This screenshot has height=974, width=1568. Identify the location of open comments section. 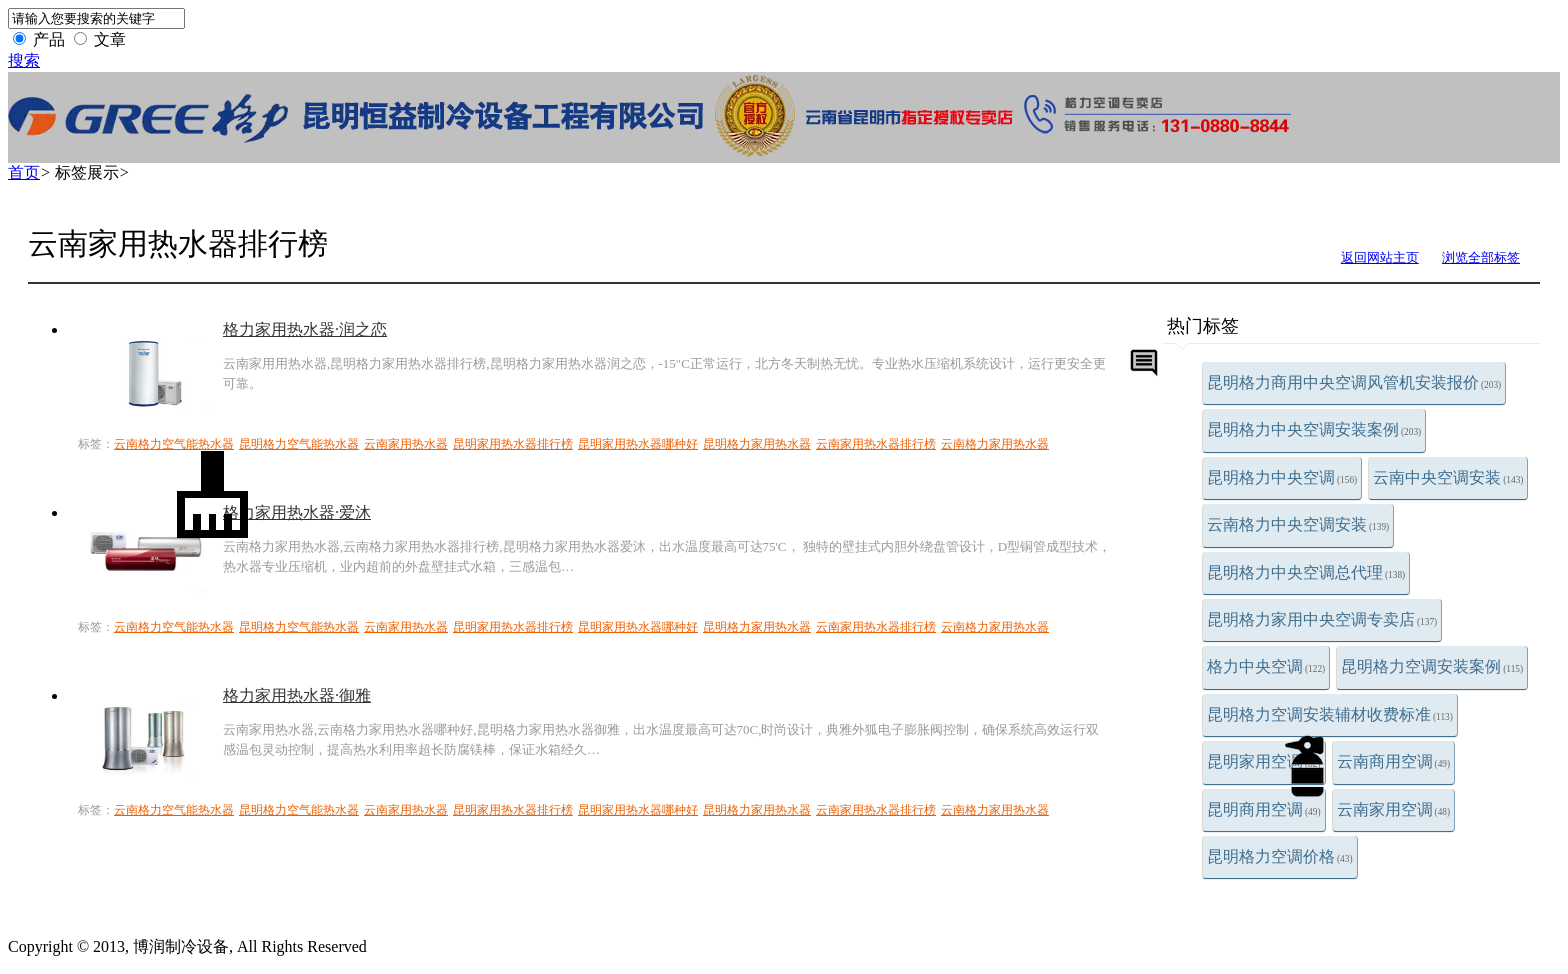
(1144, 363).